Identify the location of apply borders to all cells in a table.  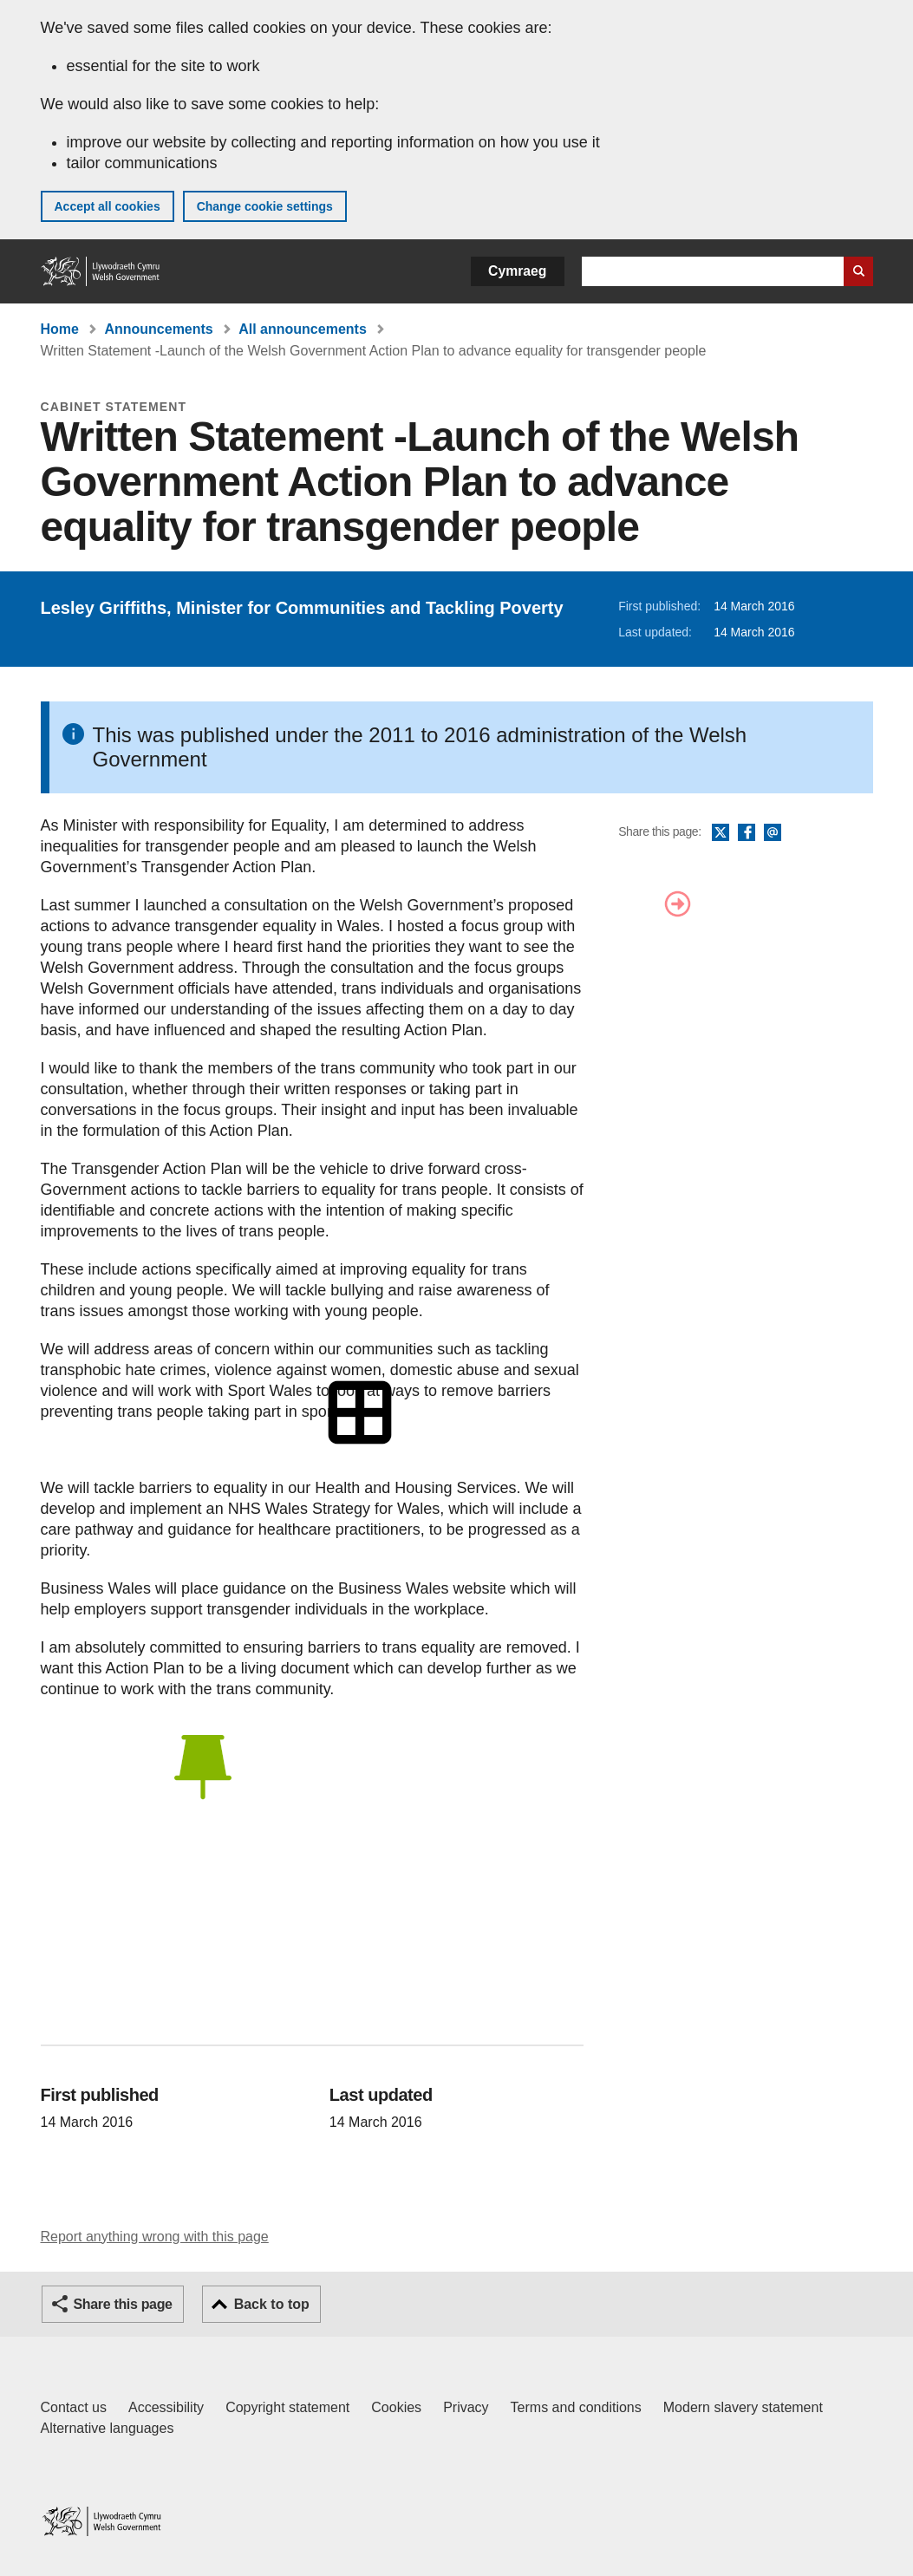
(360, 1412).